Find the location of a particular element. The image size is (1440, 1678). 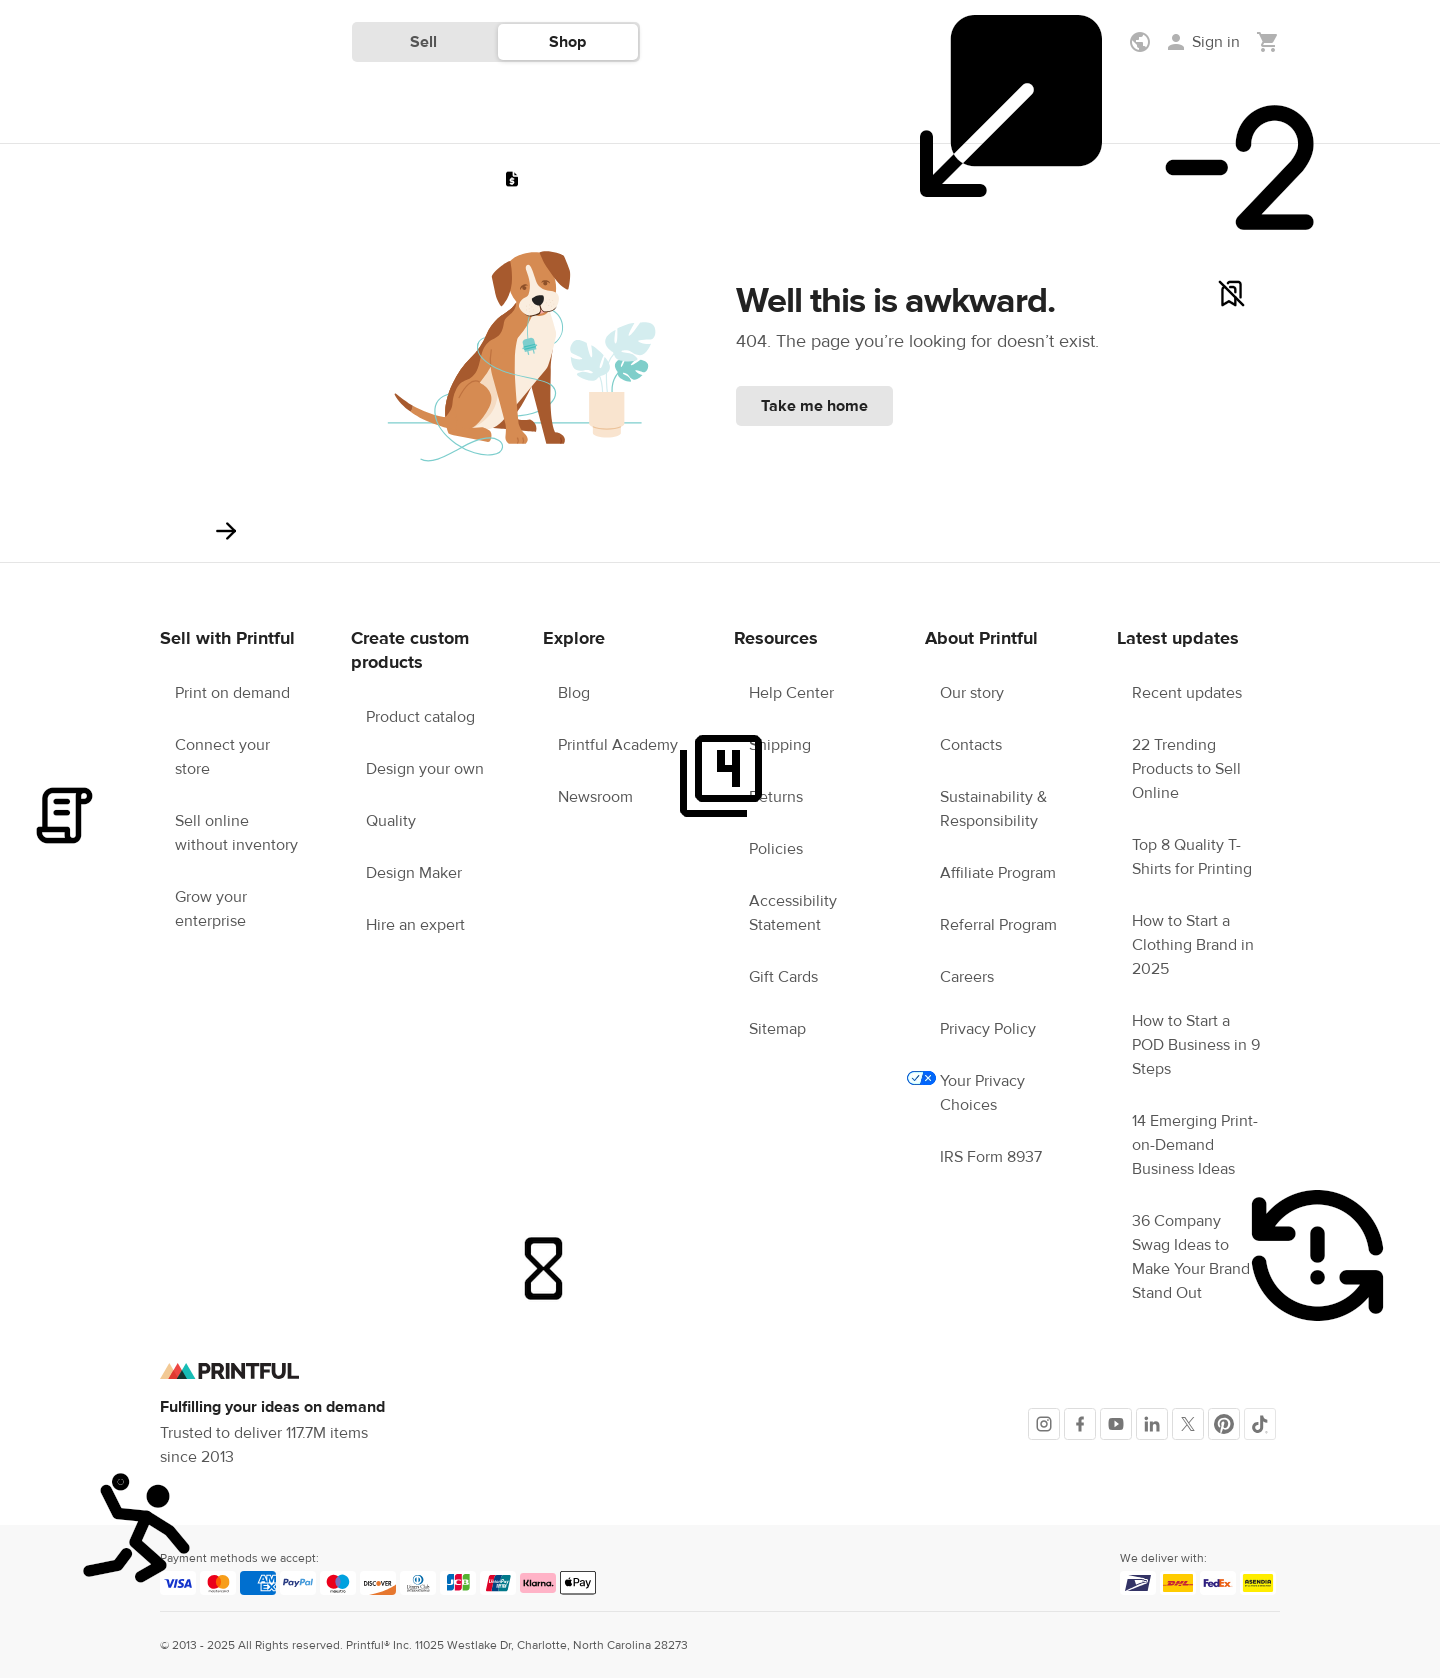

decrease exposure by 2 stops is located at coordinates (1243, 167).